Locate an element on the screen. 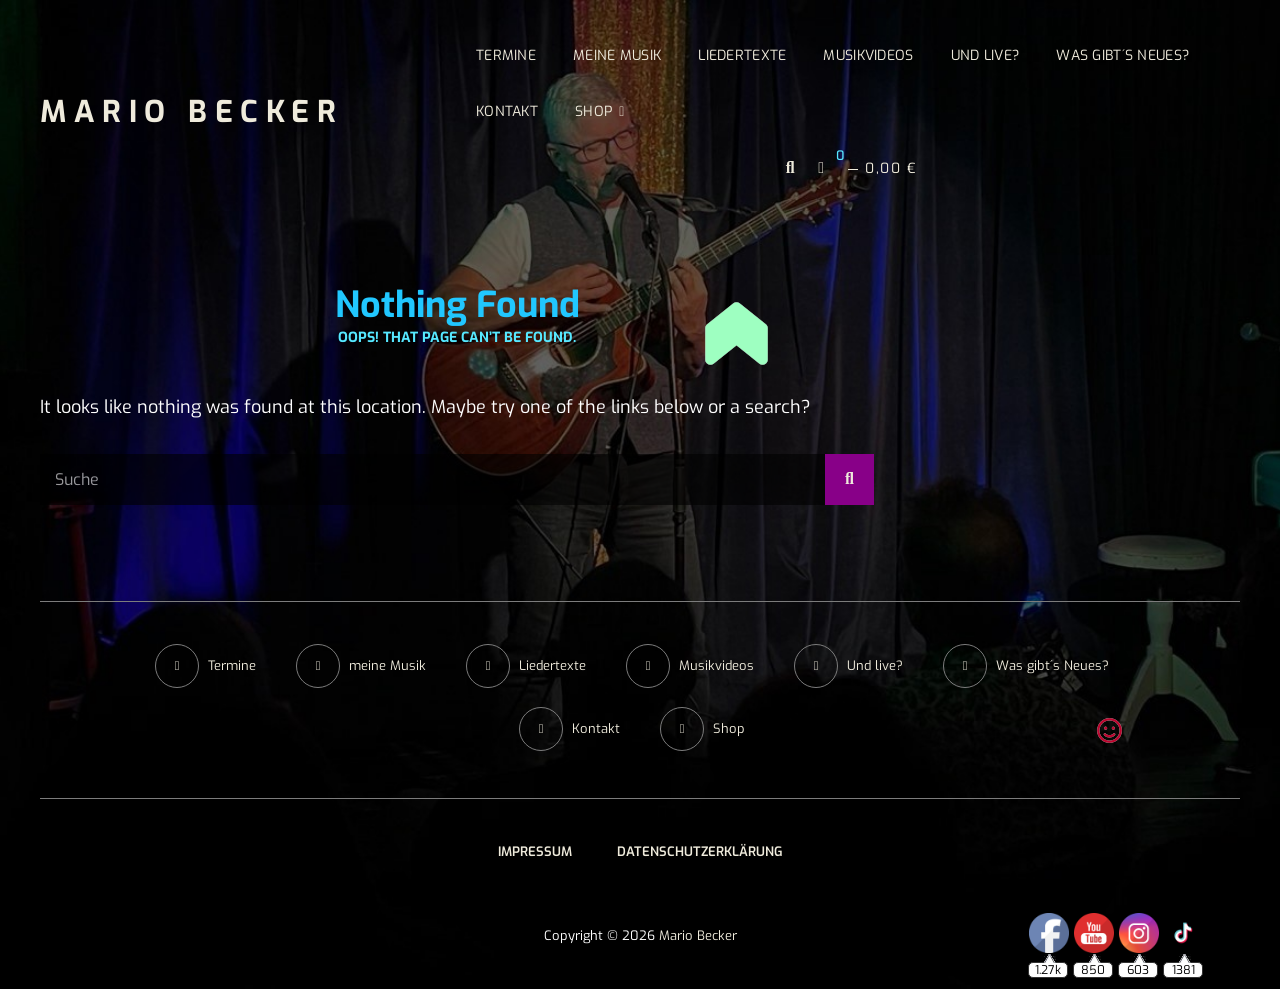  upvote or promote content is located at coordinates (736, 333).